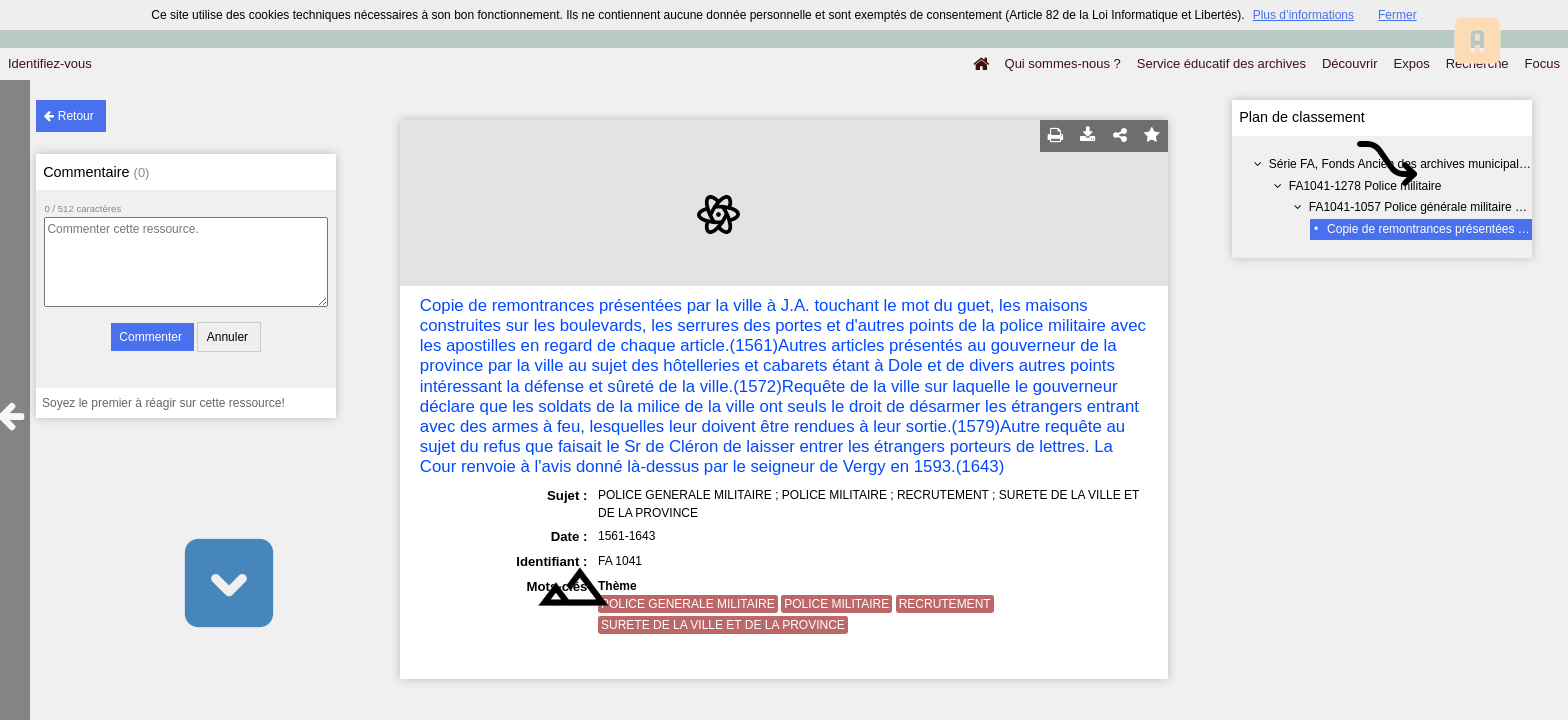  Describe the element at coordinates (573, 586) in the screenshot. I see `view terrain or topographic map layer` at that location.